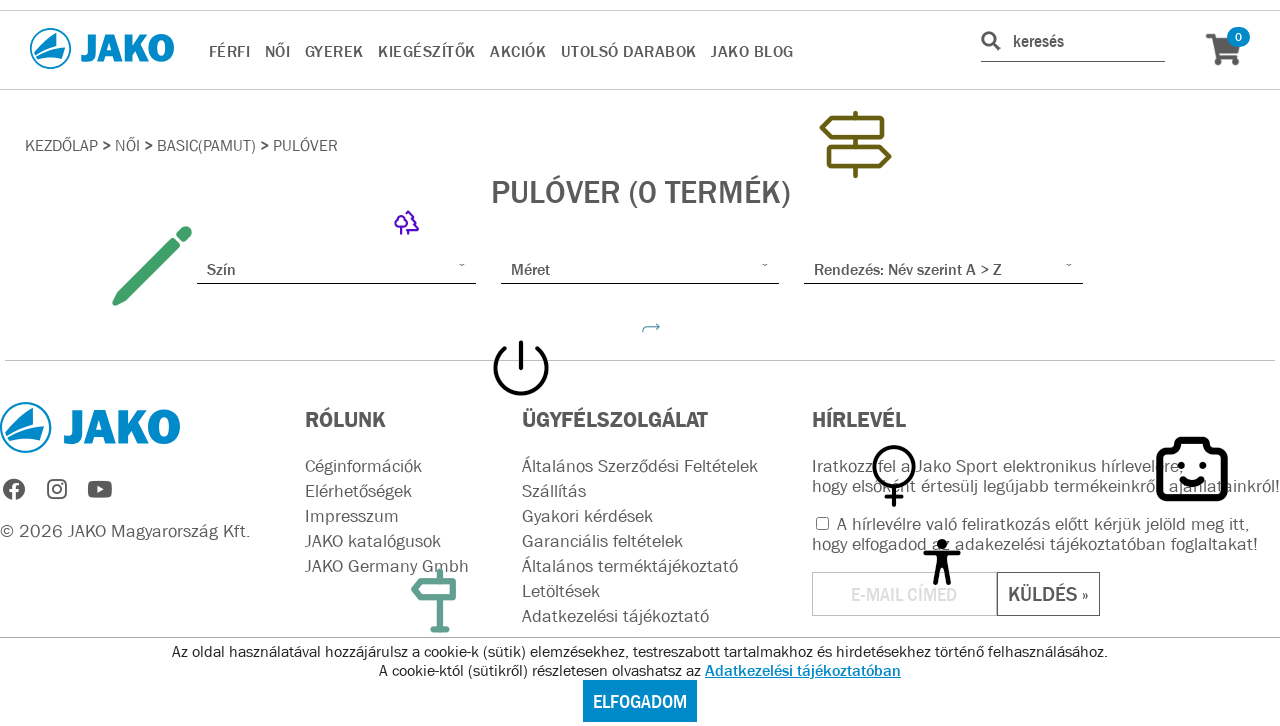 This screenshot has height=726, width=1280. I want to click on navigate to previous section, so click(433, 600).